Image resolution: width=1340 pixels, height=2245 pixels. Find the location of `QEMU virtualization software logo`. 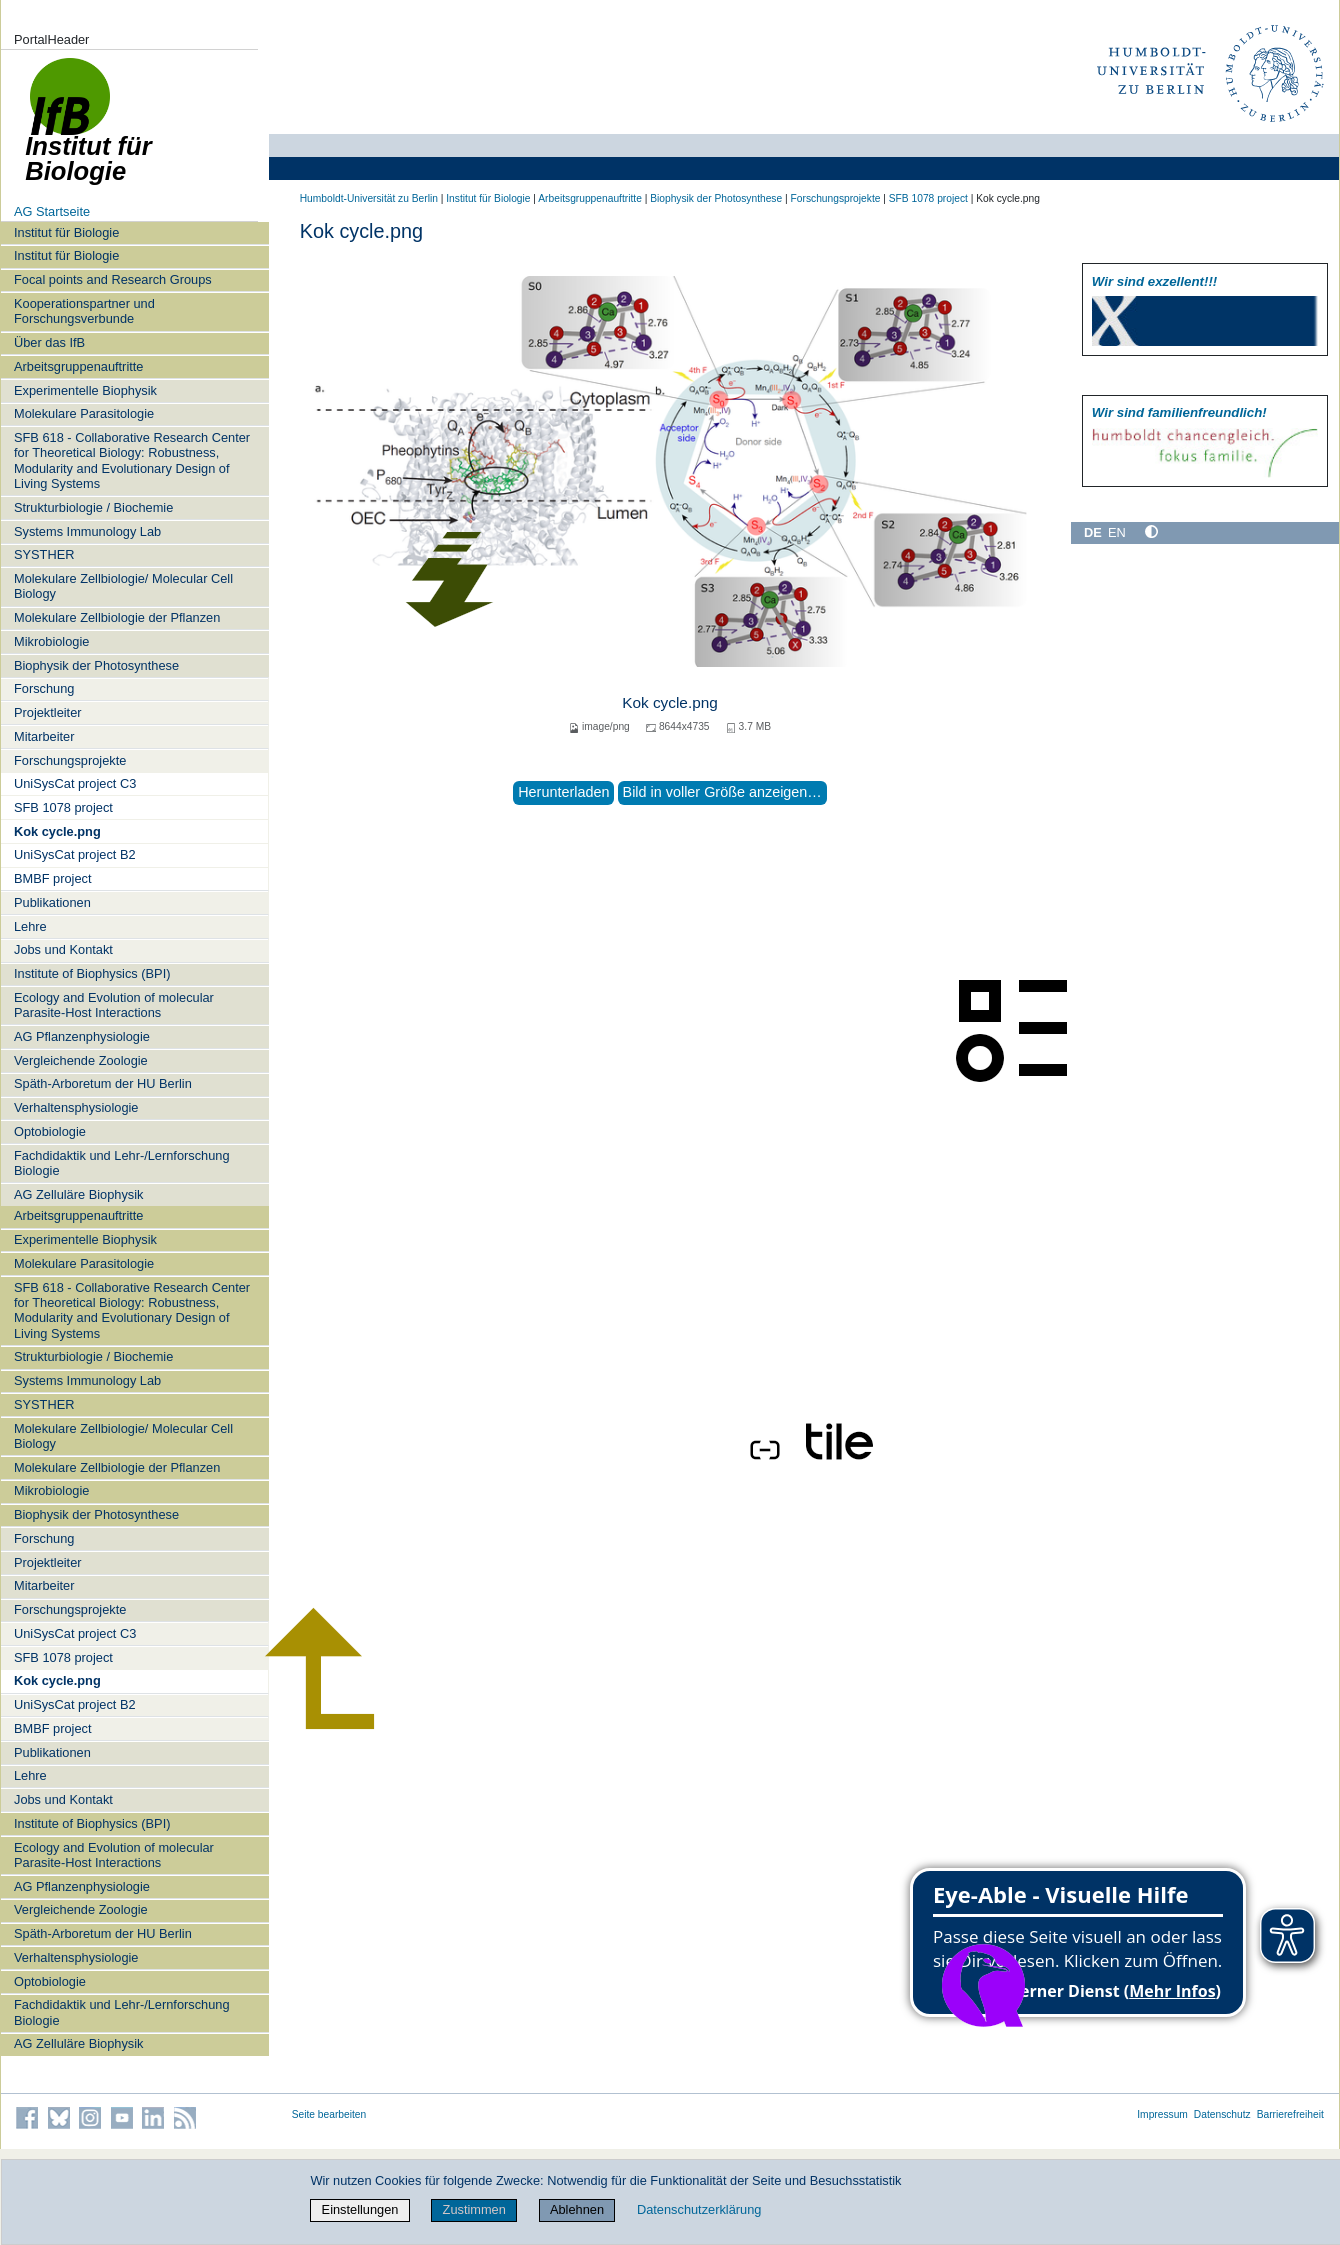

QEMU virtualization software logo is located at coordinates (983, 1985).